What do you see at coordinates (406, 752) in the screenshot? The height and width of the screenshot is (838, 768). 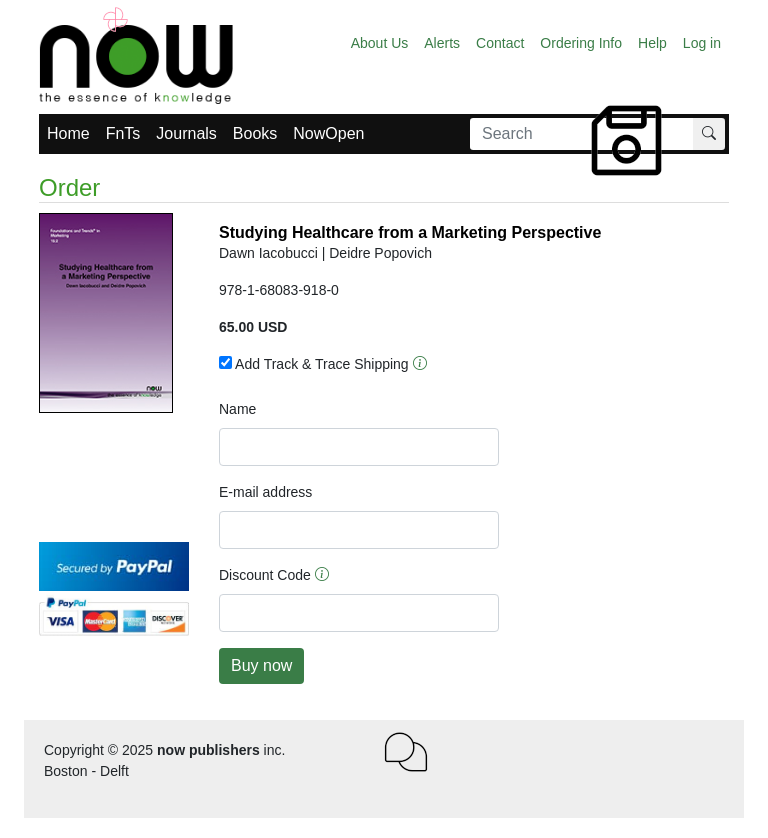 I see `open chat or messaging` at bounding box center [406, 752].